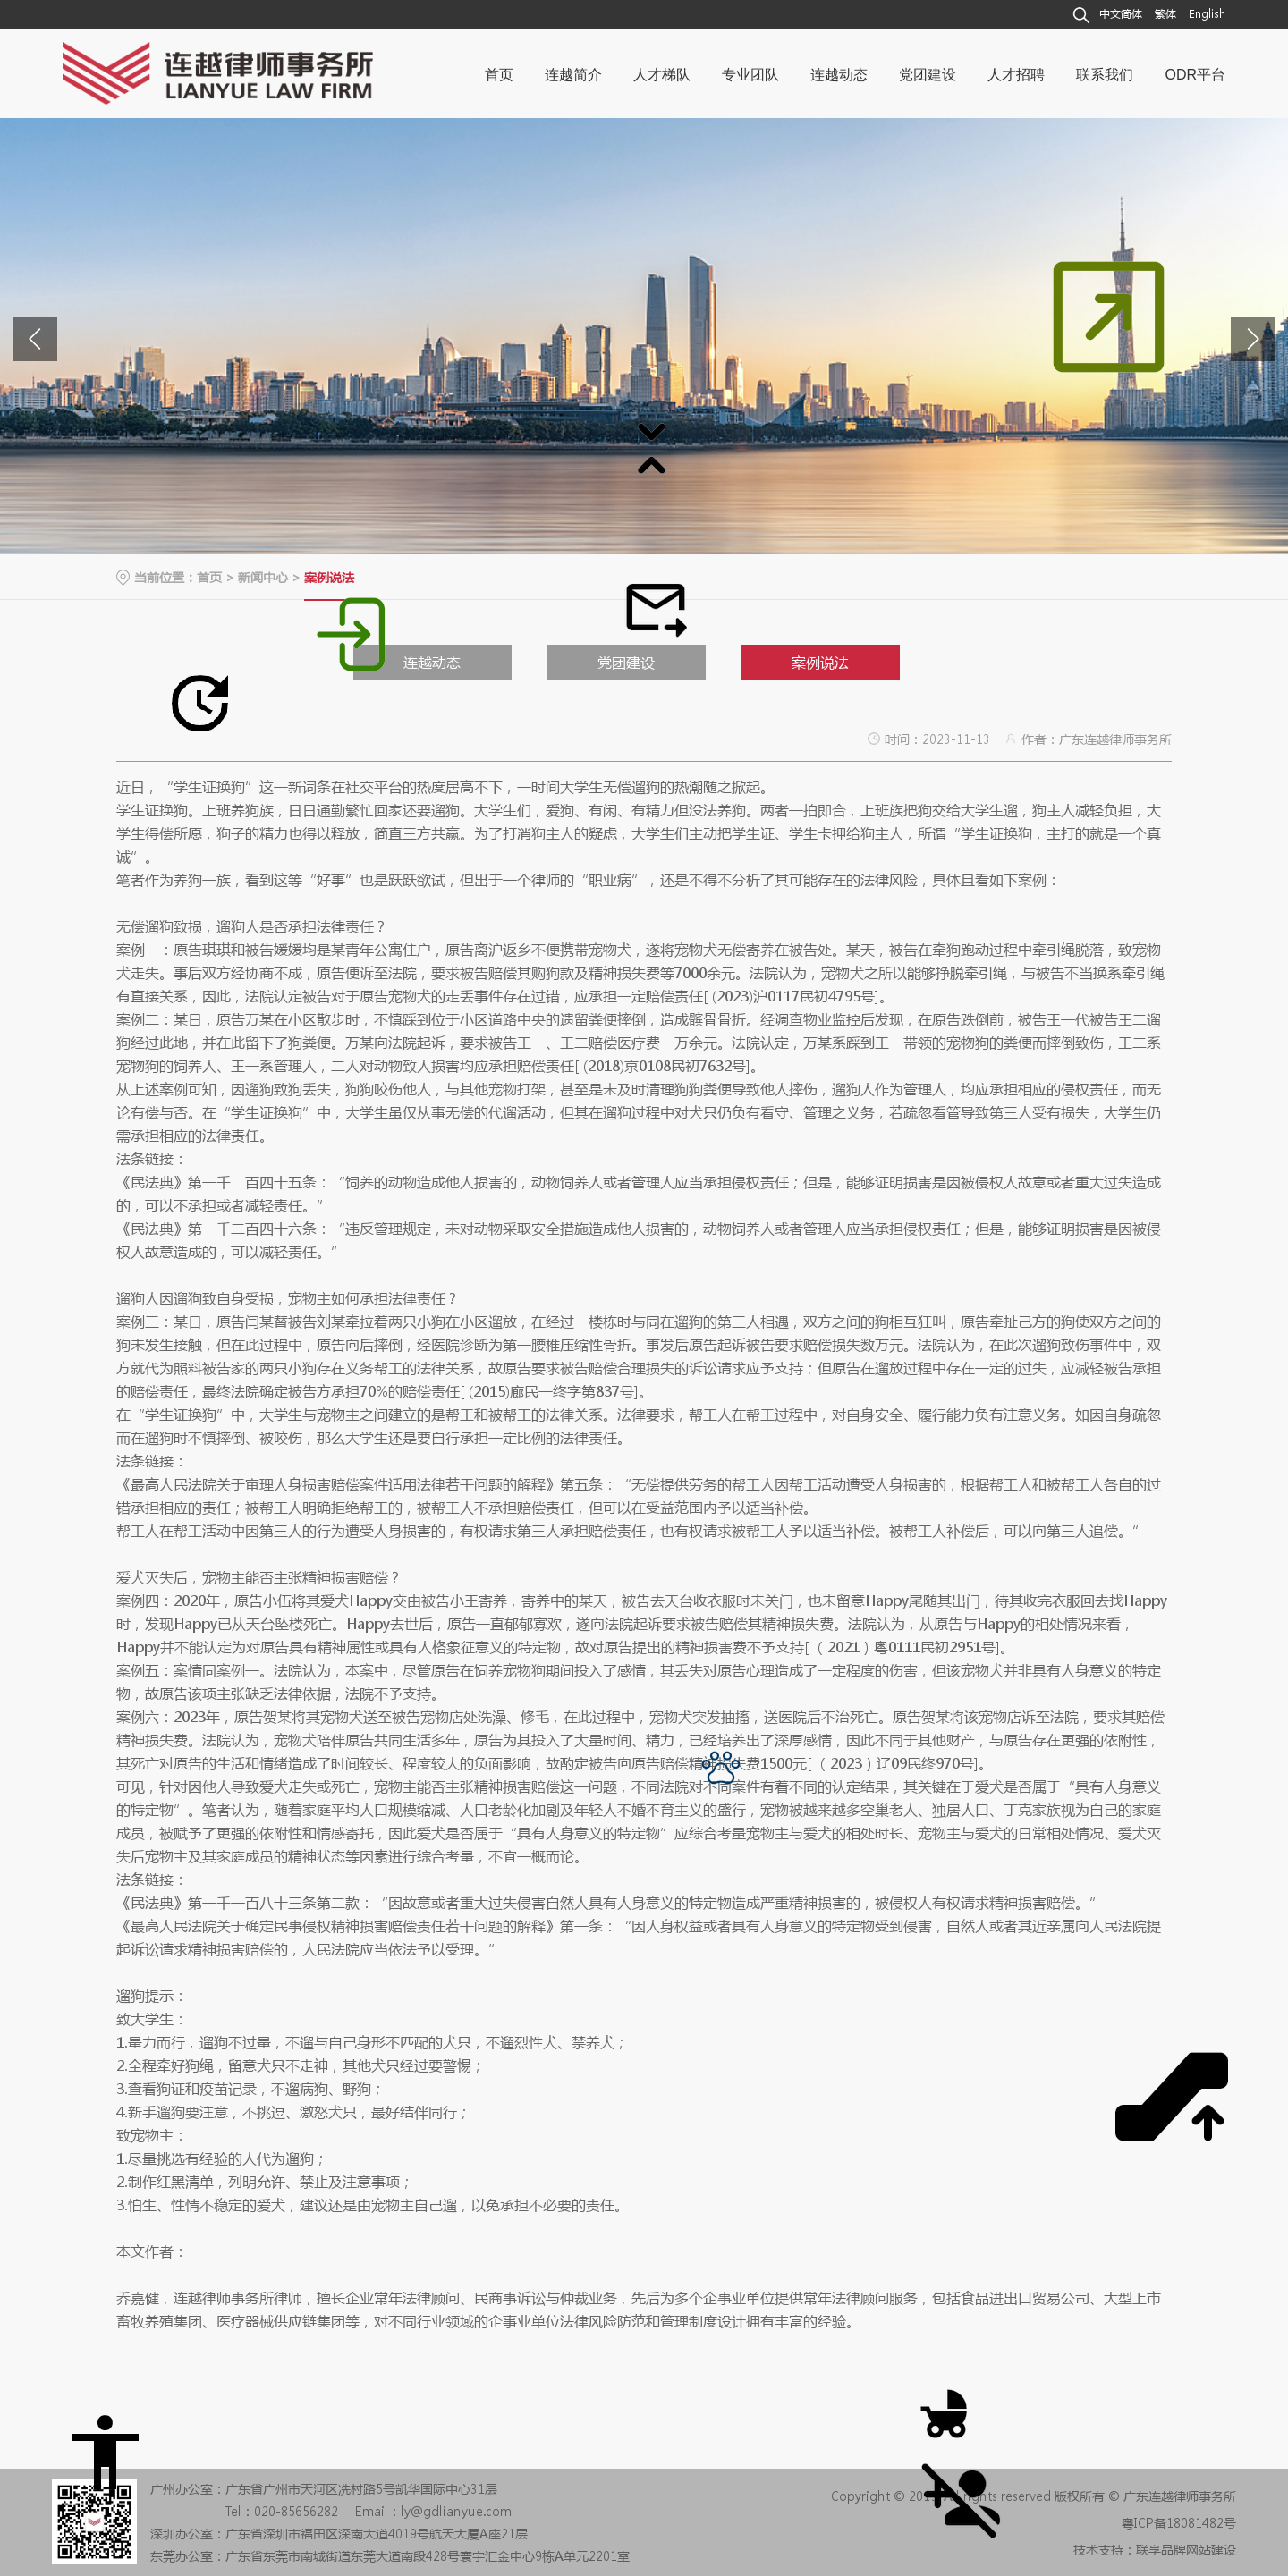 The image size is (1288, 2576). Describe the element at coordinates (199, 703) in the screenshot. I see `check for updates` at that location.